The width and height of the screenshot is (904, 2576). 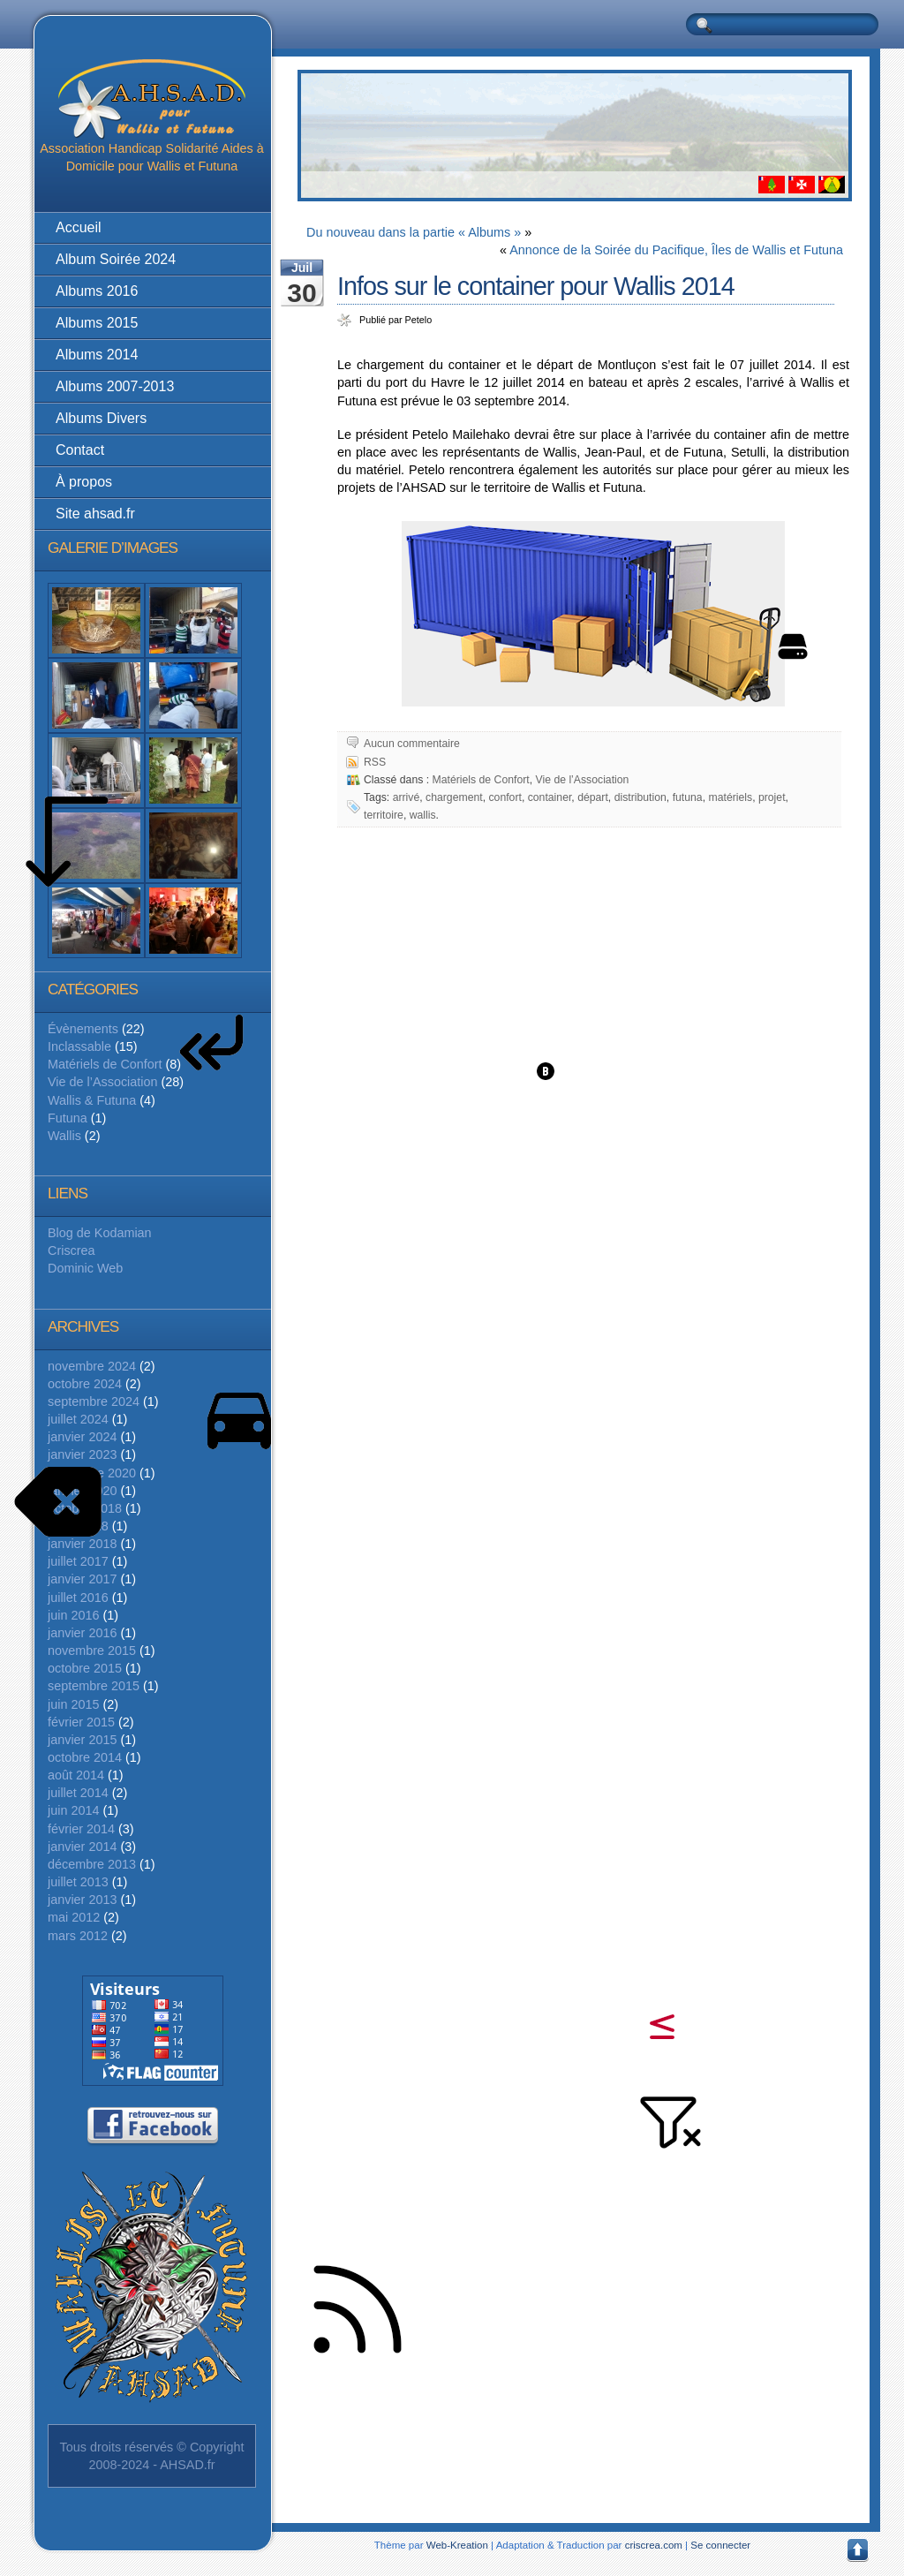 What do you see at coordinates (239, 1417) in the screenshot?
I see `get driving directions` at bounding box center [239, 1417].